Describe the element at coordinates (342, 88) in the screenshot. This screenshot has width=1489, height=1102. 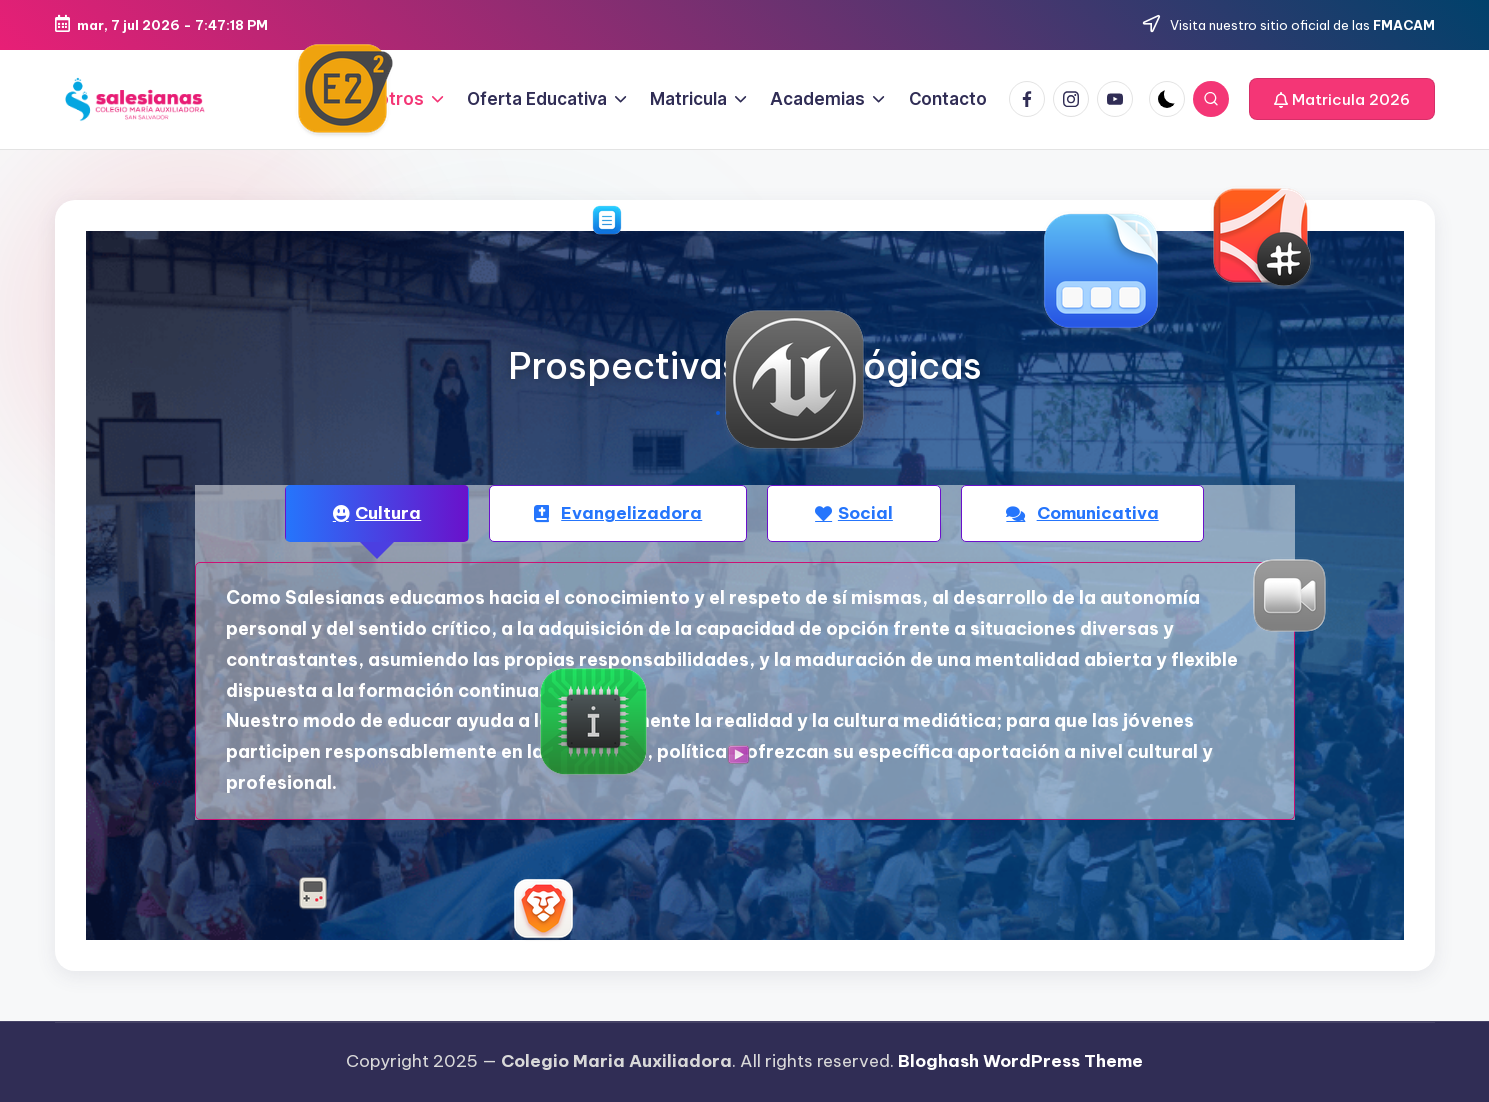
I see `launch Half-Life 2: Episode 2` at that location.